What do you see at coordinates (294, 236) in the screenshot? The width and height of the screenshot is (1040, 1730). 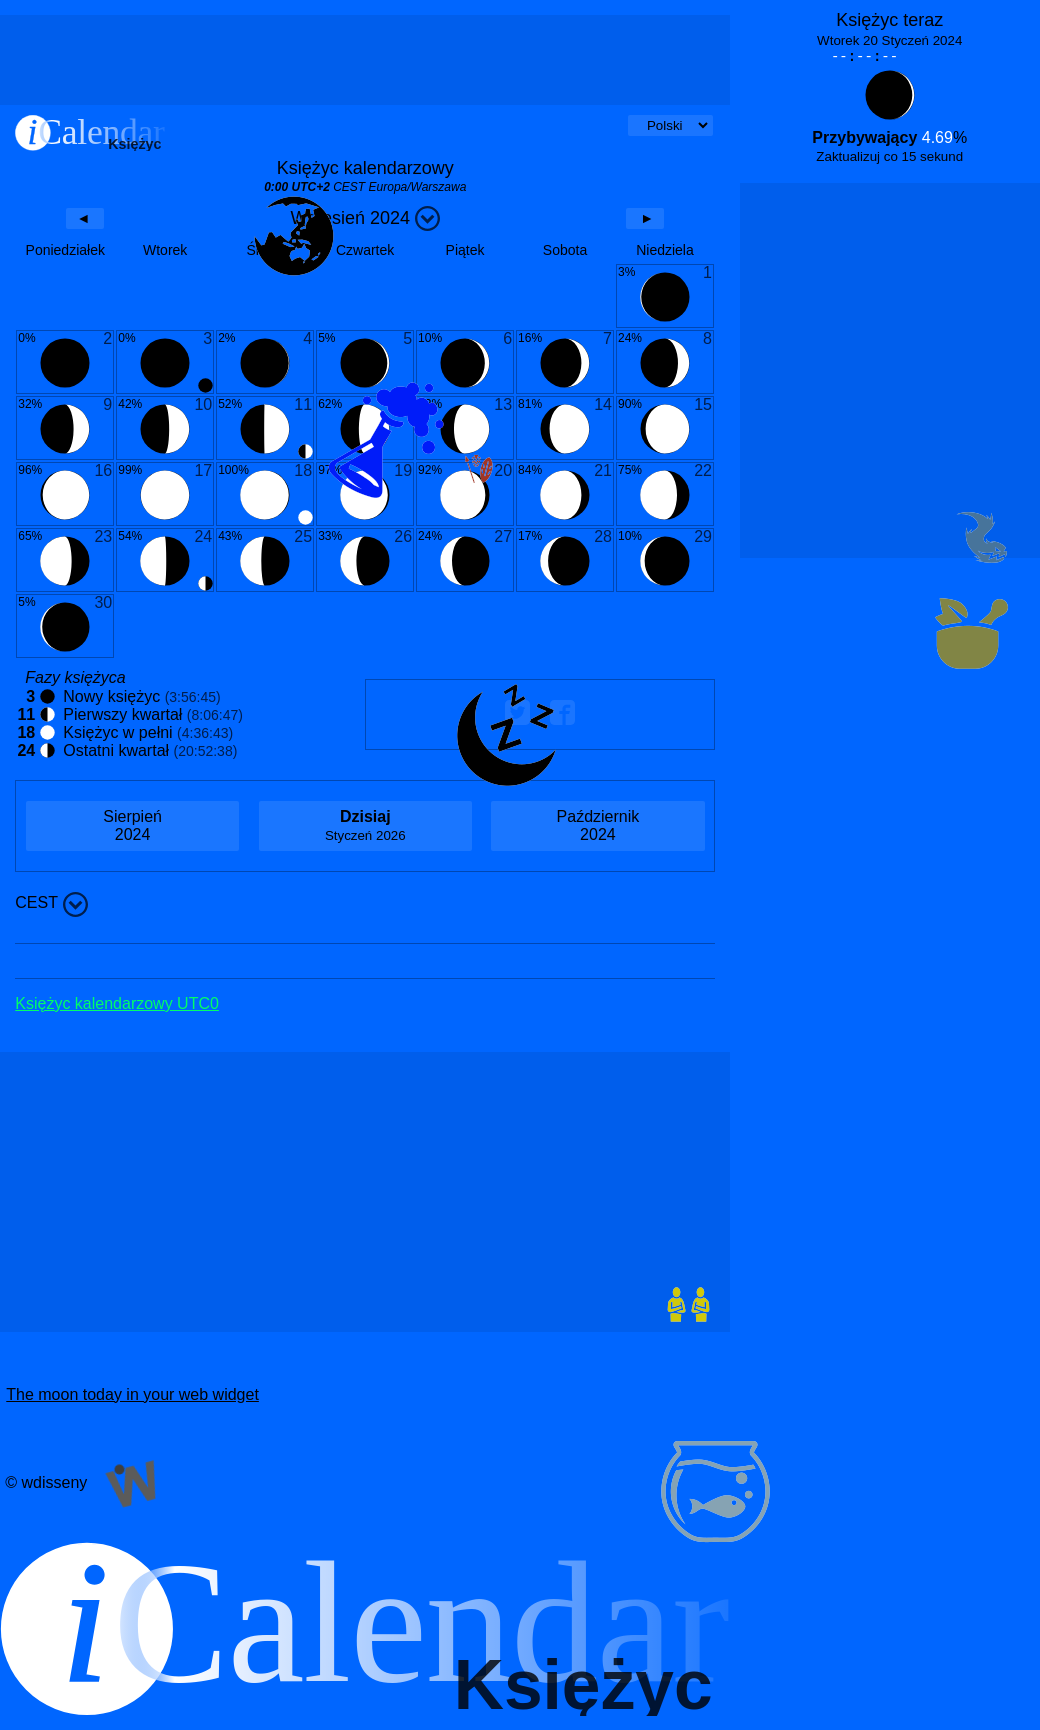 I see `select asia-oceania region` at bounding box center [294, 236].